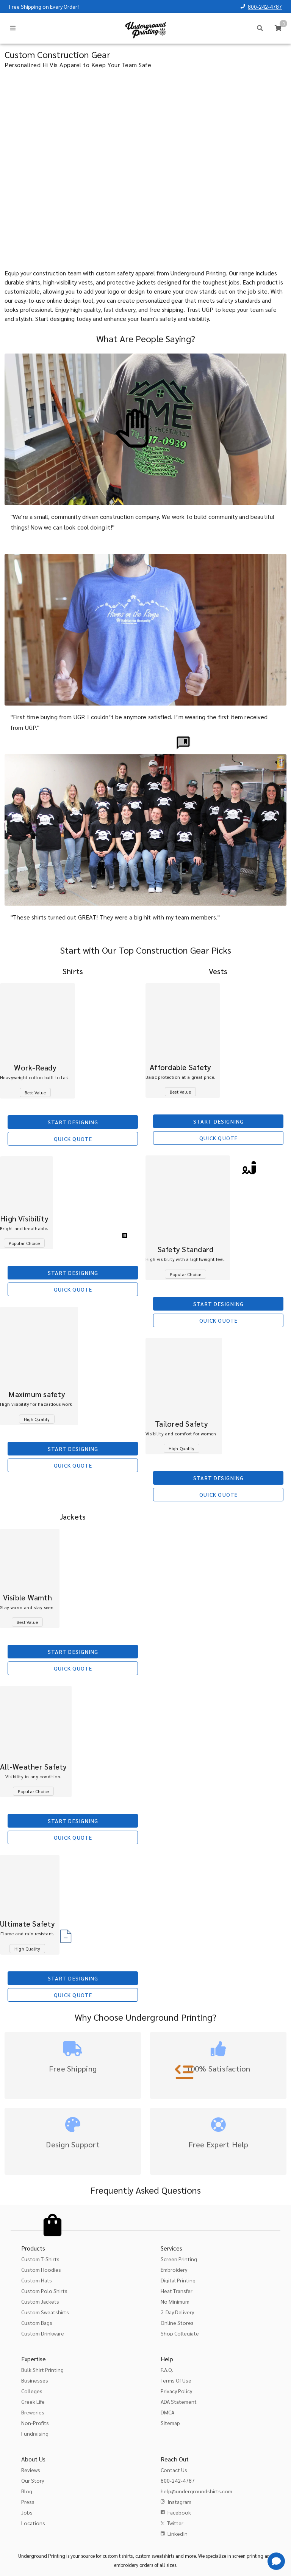  I want to click on sign or add a signature, so click(249, 1168).